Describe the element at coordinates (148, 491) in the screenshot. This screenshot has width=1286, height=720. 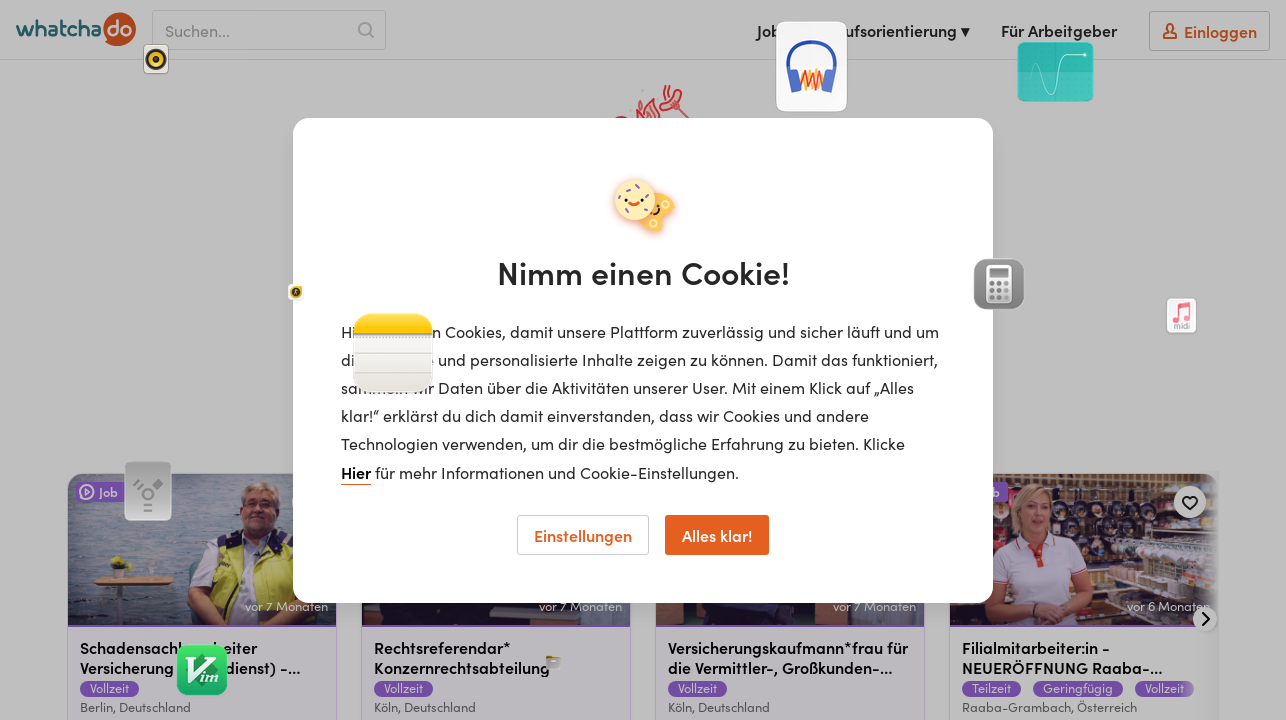
I see `access firewire-connected external hard drive` at that location.